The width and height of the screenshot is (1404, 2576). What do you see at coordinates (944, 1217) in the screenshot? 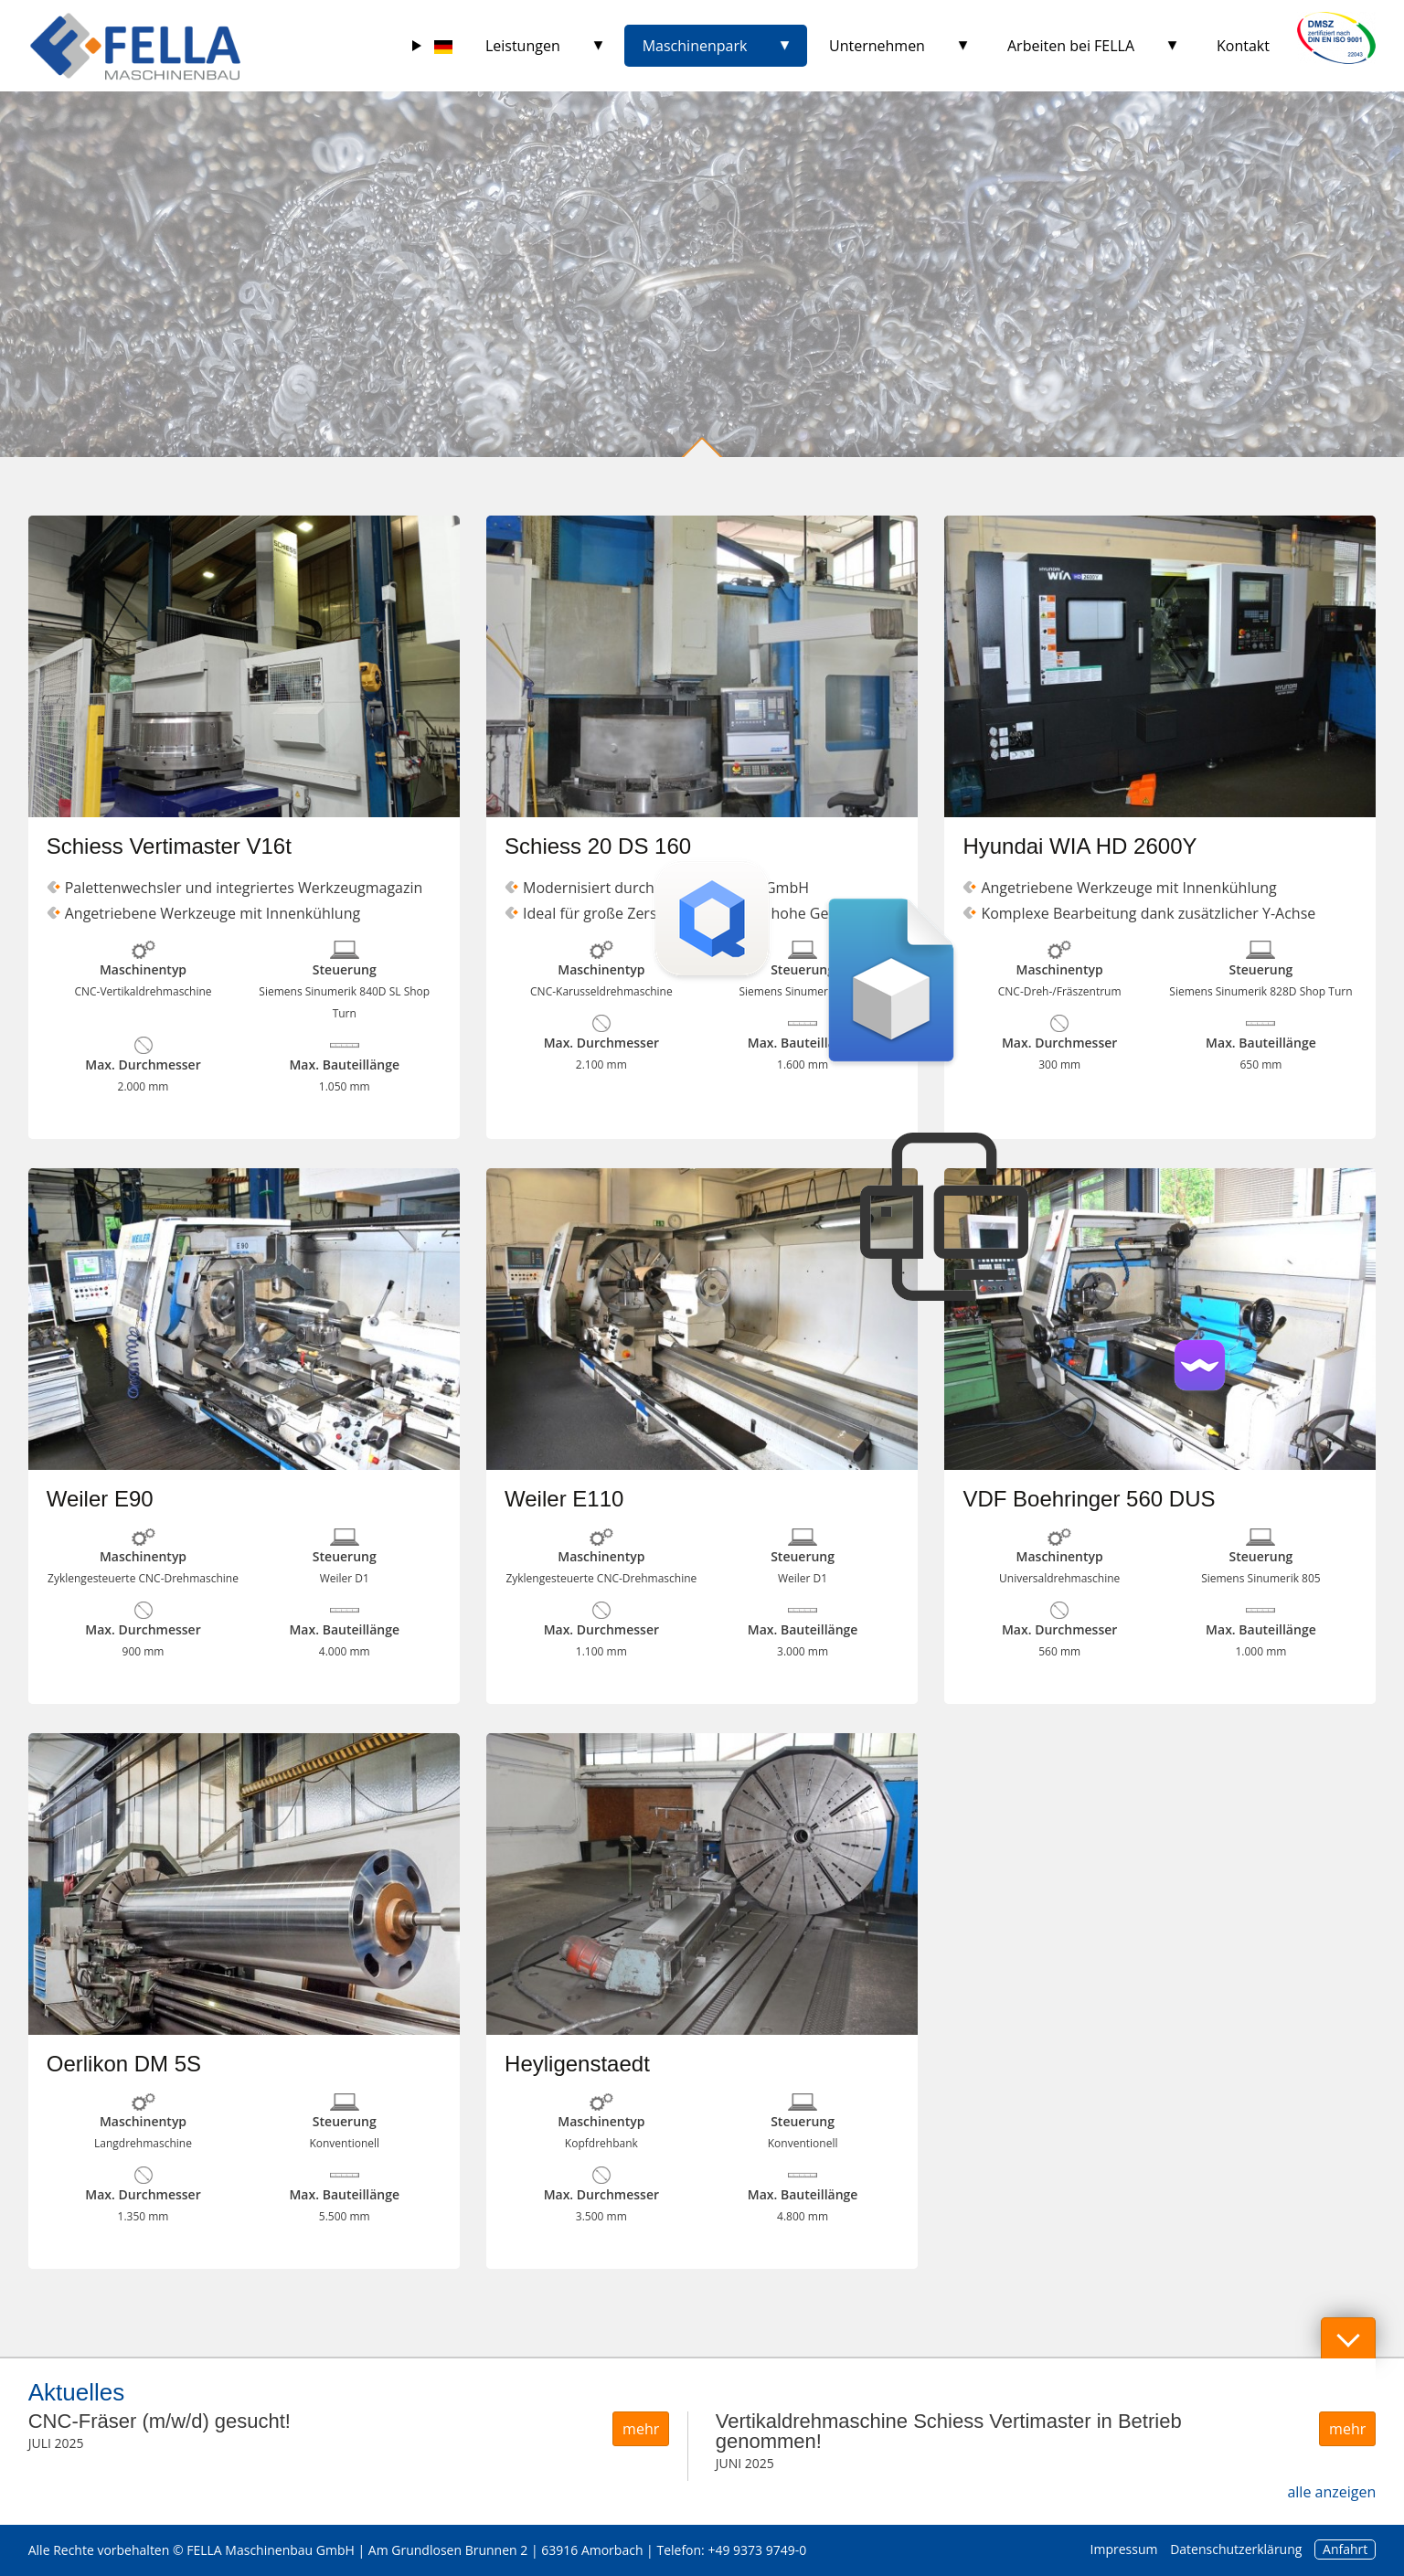
I see `manage connected devices and peripherals` at bounding box center [944, 1217].